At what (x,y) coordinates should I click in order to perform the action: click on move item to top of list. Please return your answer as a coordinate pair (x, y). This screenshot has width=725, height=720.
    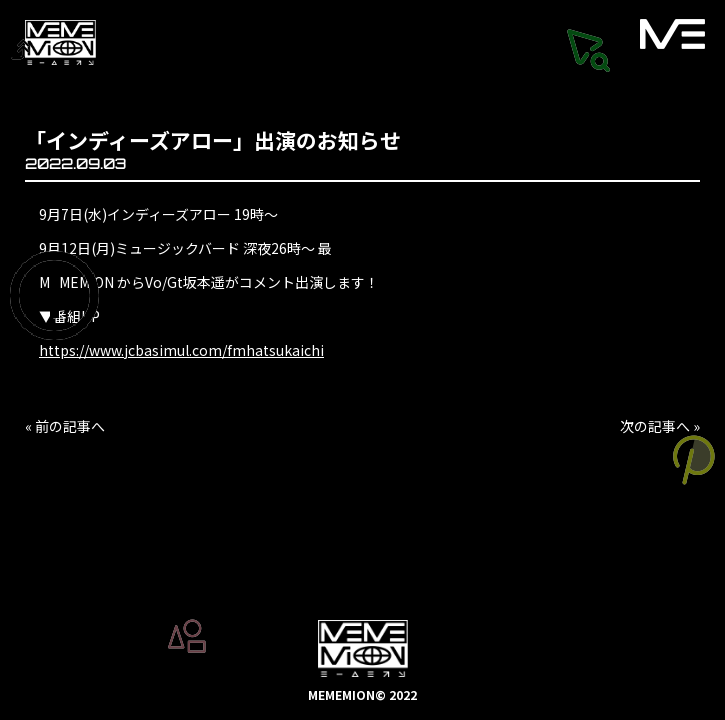
    Looking at the image, I should click on (21, 50).